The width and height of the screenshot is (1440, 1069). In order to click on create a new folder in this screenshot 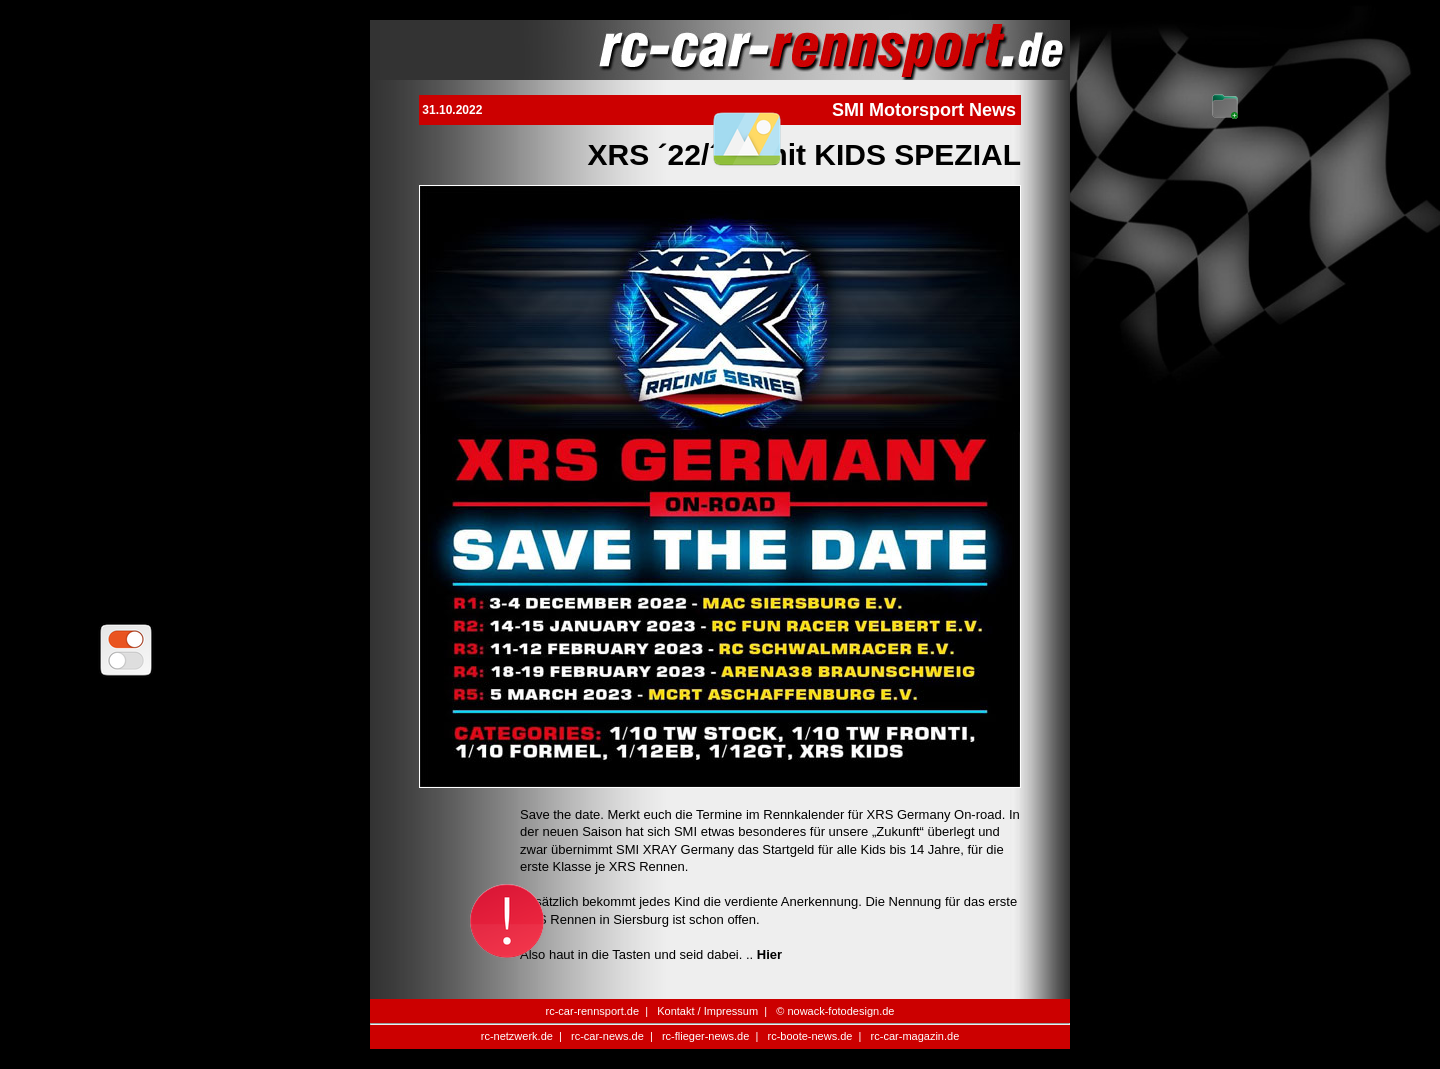, I will do `click(1225, 106)`.